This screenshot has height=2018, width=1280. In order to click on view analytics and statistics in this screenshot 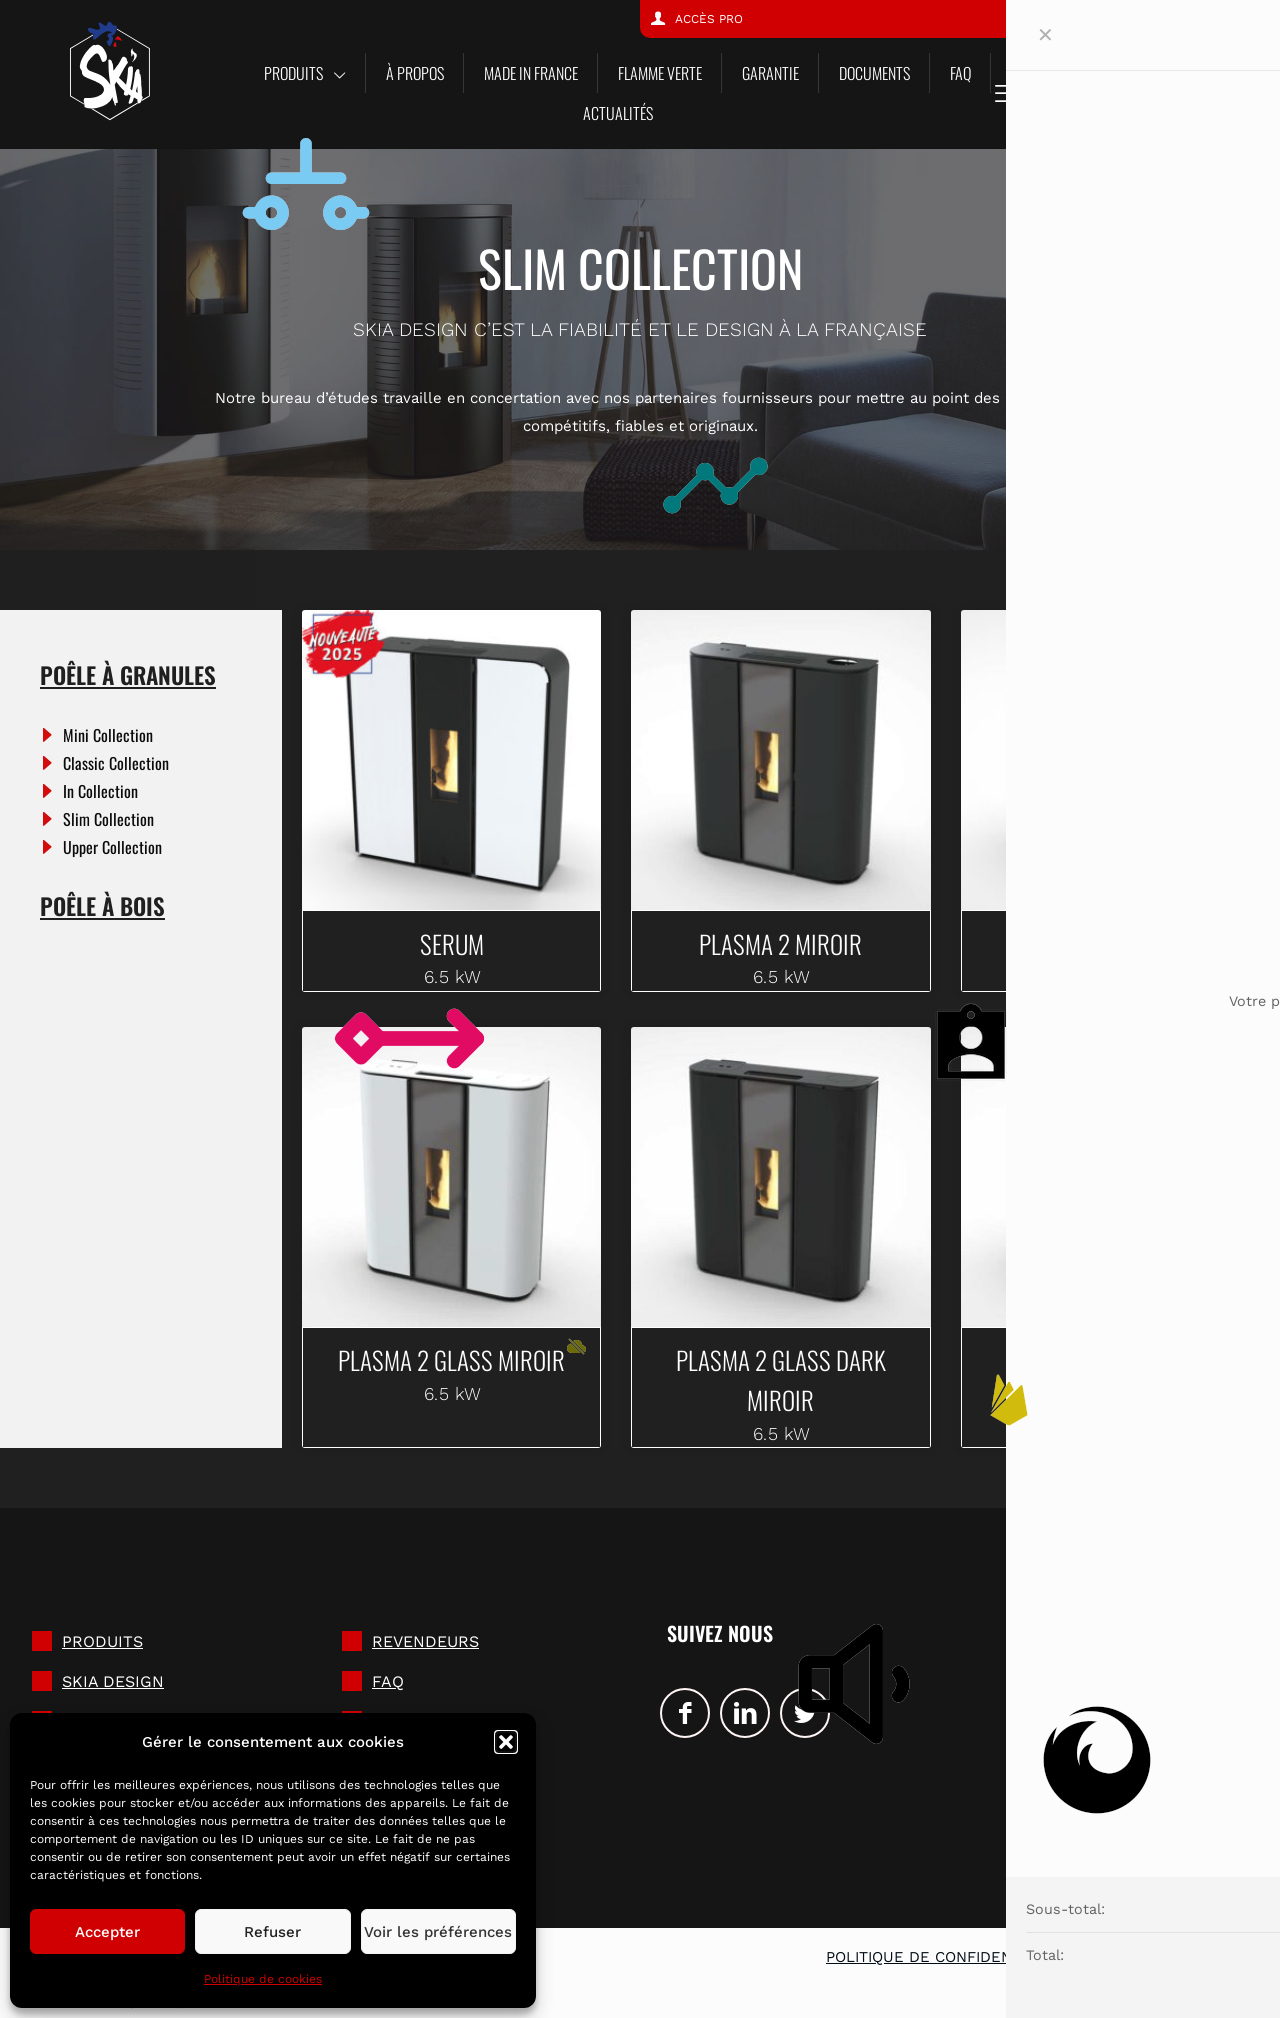, I will do `click(715, 485)`.